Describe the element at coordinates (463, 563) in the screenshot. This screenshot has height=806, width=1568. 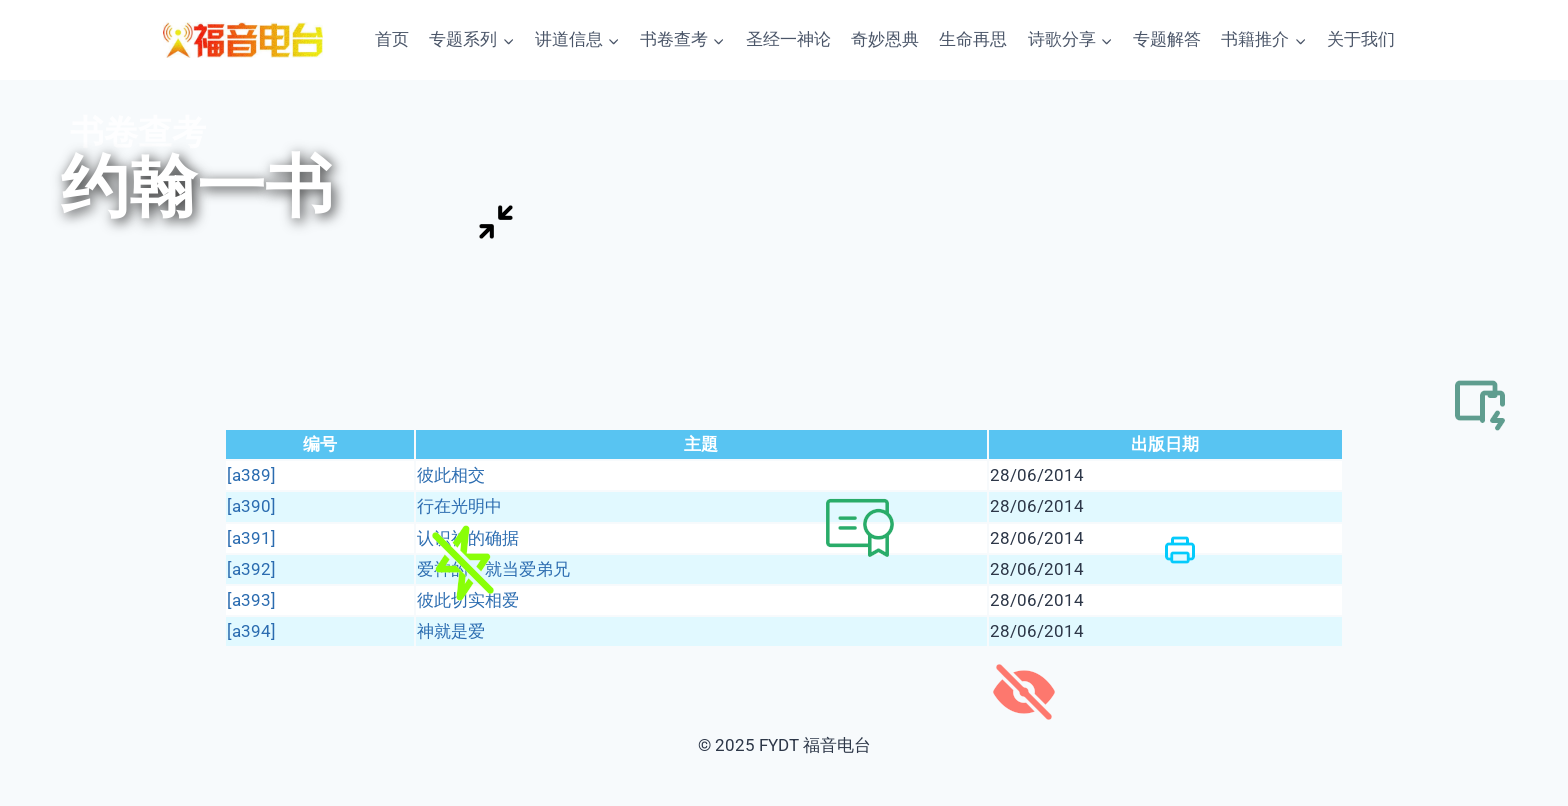
I see `disable camera flash` at that location.